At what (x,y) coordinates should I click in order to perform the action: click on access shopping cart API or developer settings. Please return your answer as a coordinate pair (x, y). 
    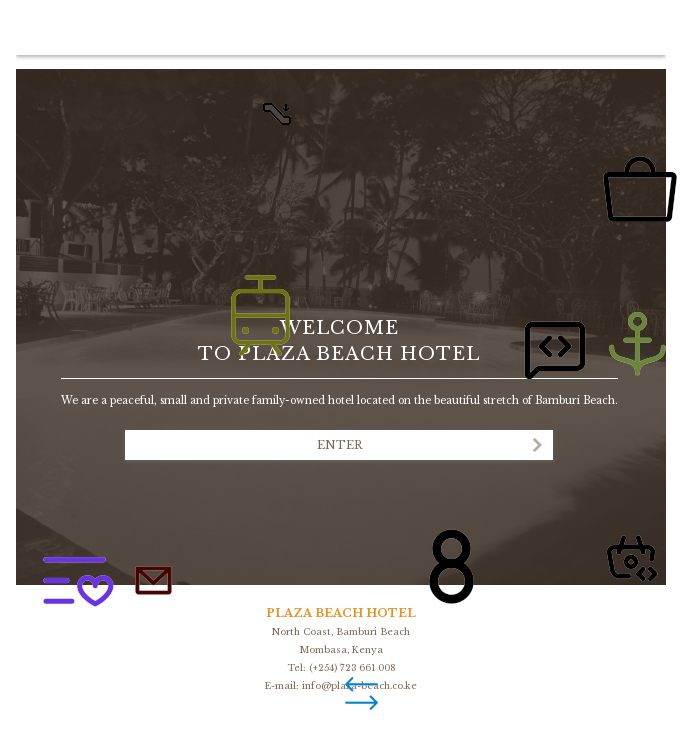
    Looking at the image, I should click on (631, 557).